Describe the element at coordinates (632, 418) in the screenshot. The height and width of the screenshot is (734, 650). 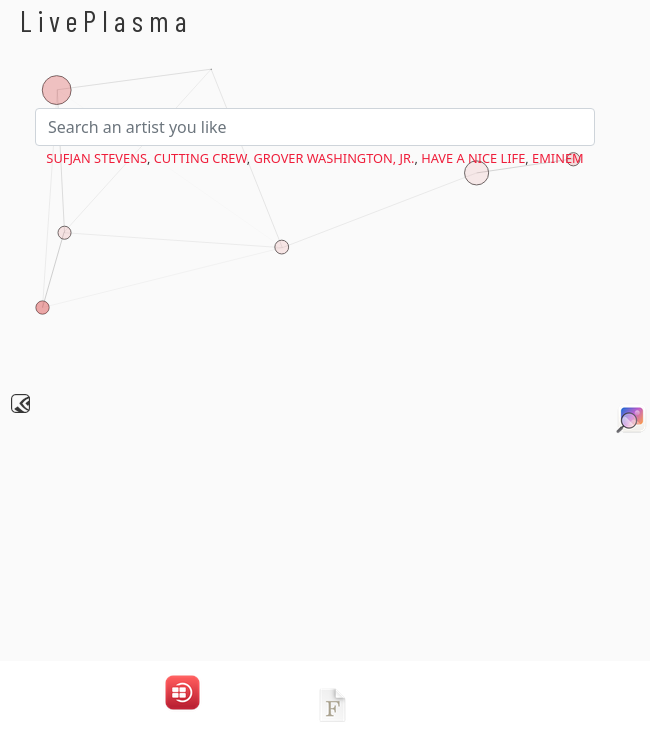
I see `open gnome loupe image viewer` at that location.